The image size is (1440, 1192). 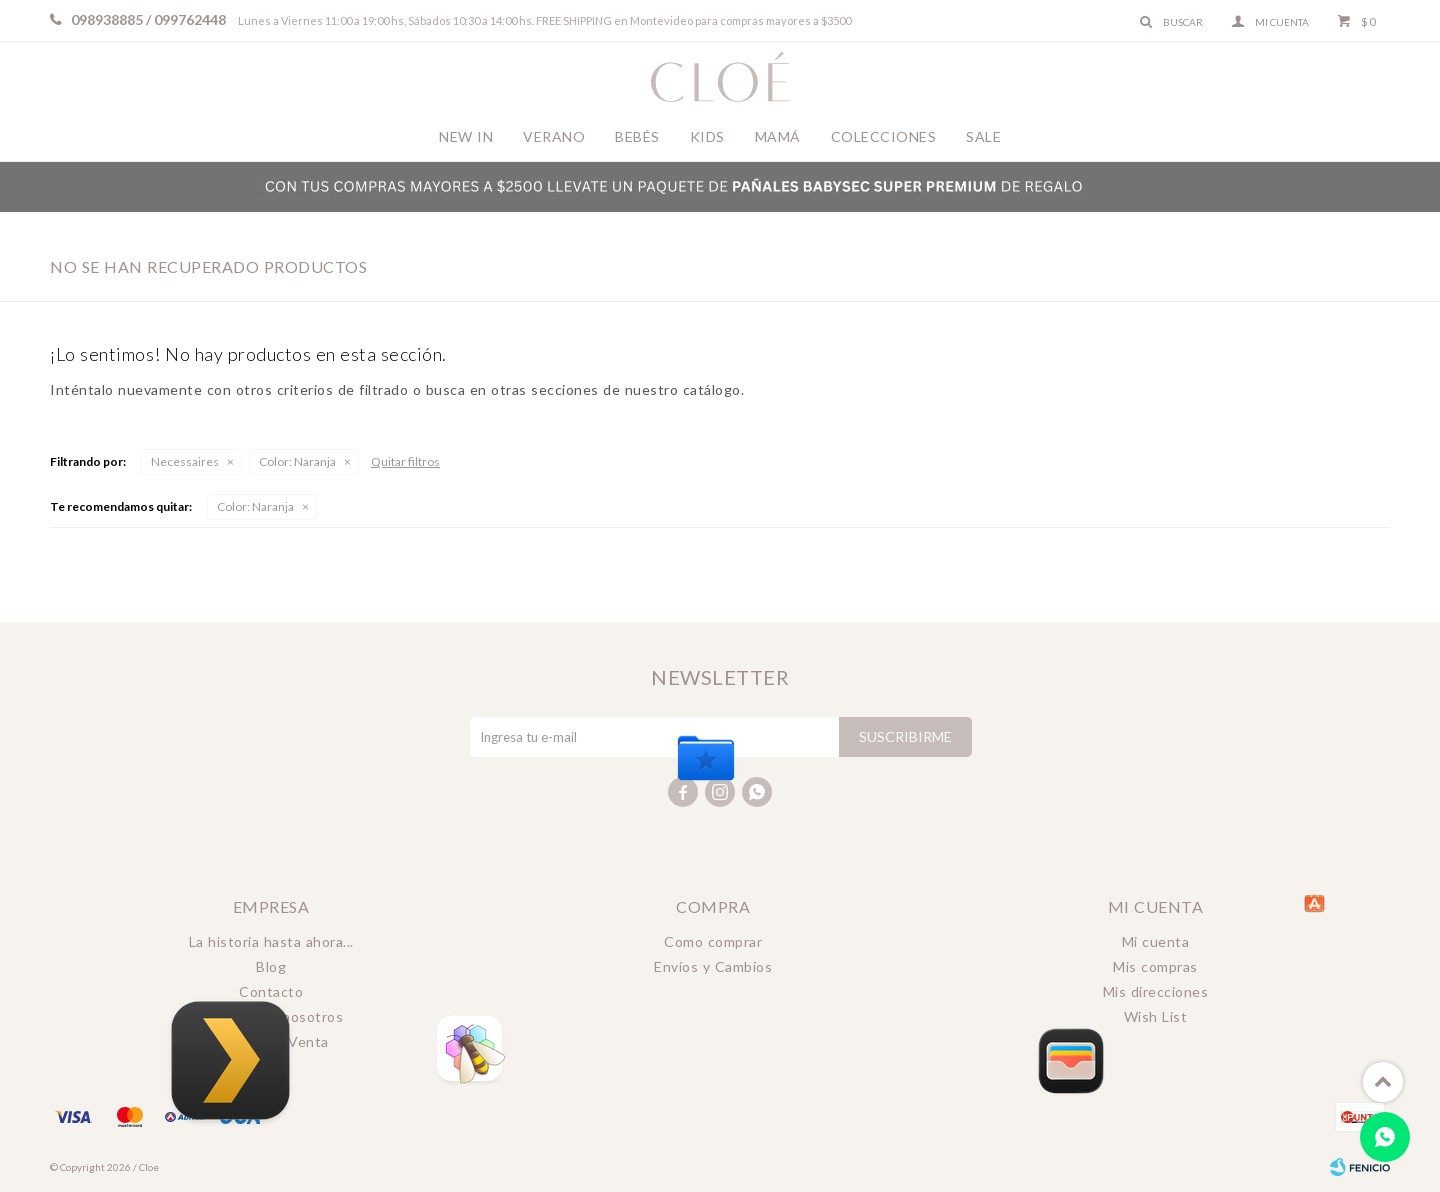 I want to click on open kwallet password manager, so click(x=1071, y=1061).